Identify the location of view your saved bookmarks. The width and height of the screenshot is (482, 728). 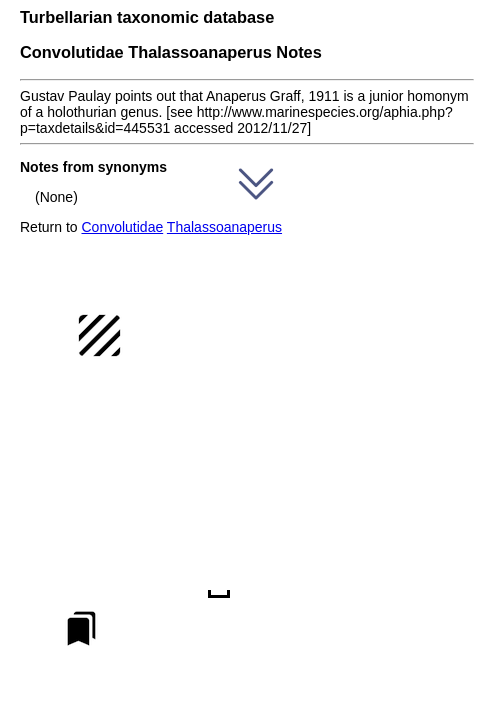
(81, 628).